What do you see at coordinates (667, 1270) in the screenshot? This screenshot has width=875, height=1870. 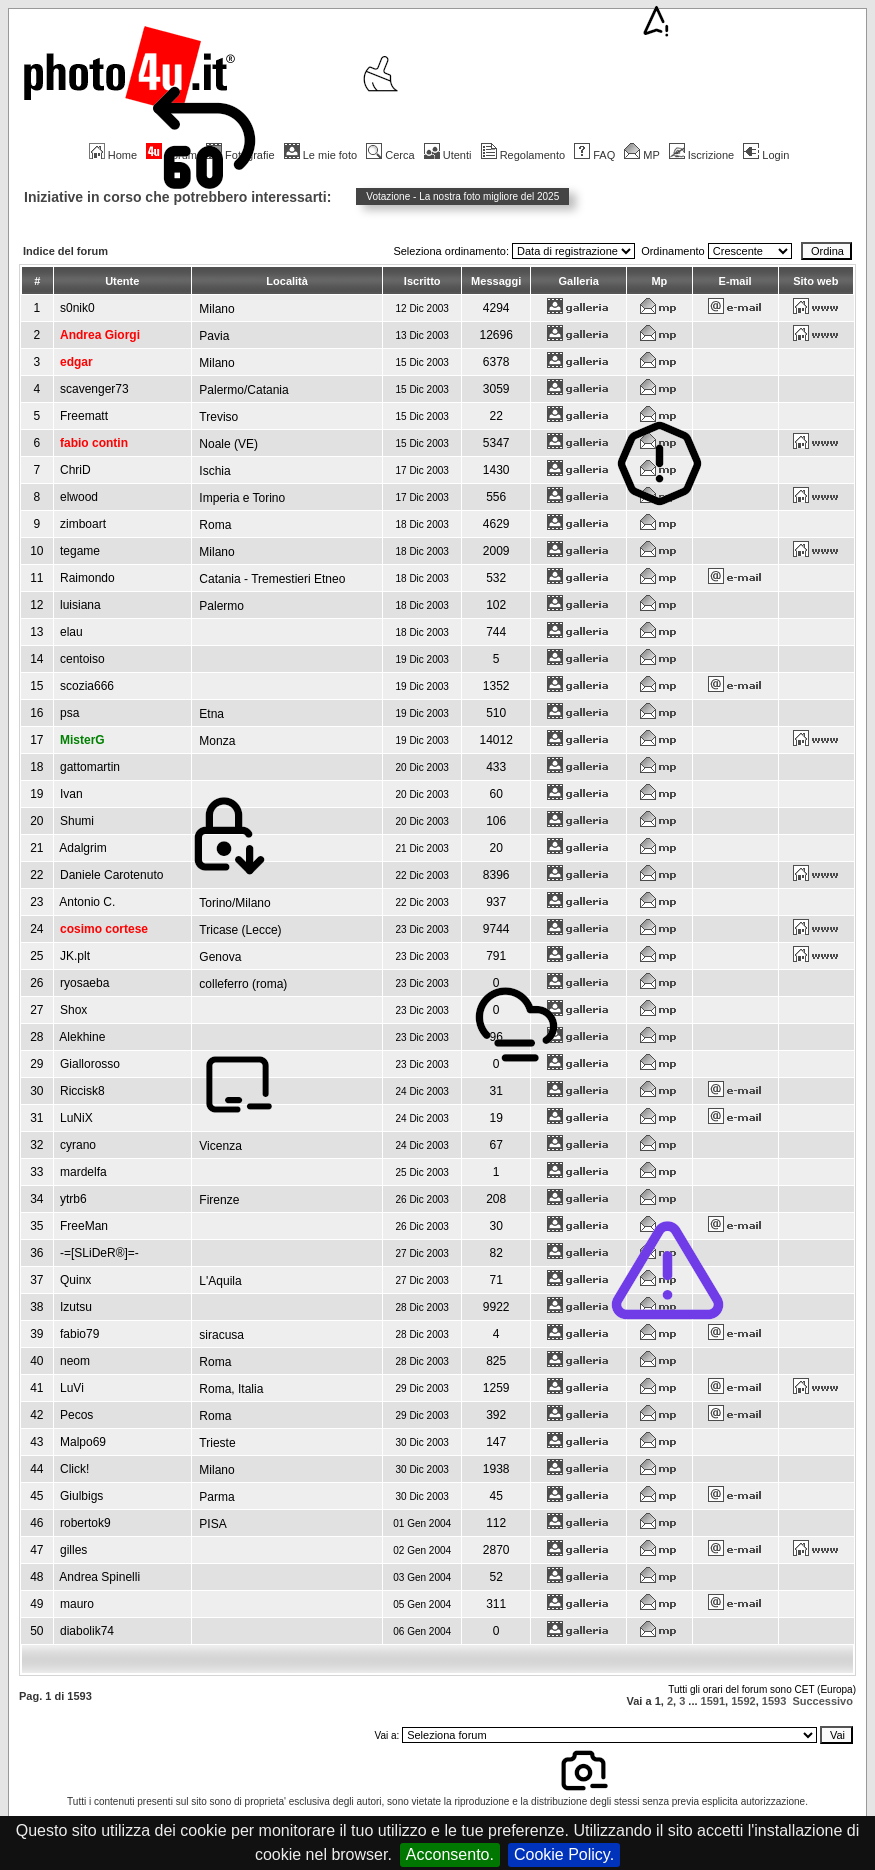 I see `warning or caution indicator` at bounding box center [667, 1270].